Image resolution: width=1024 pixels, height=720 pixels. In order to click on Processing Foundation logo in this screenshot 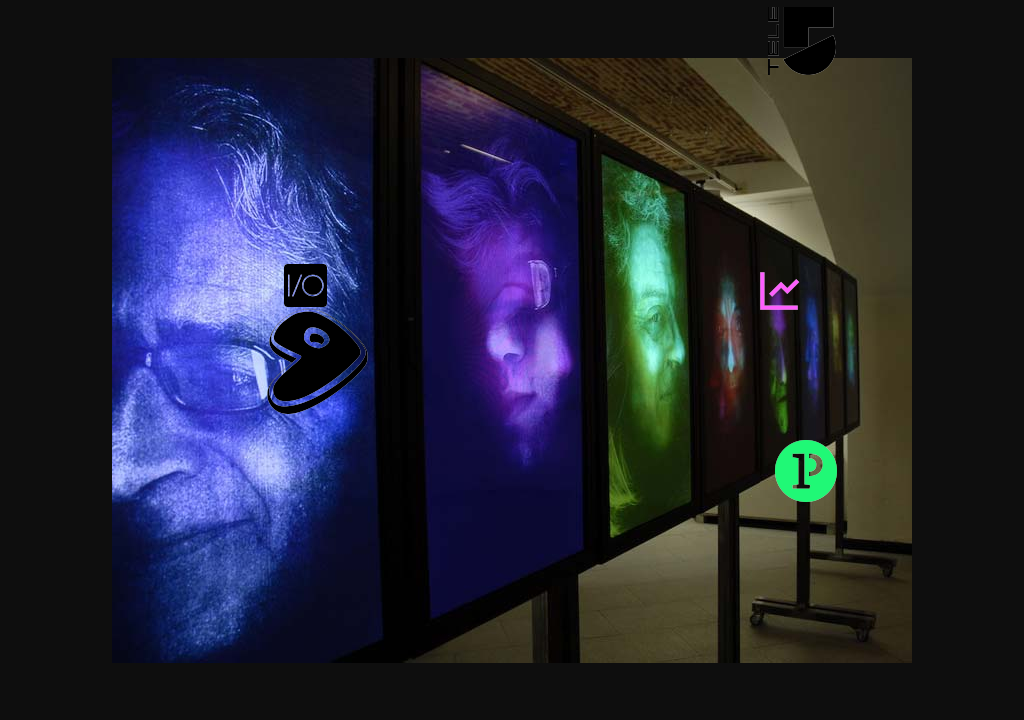, I will do `click(806, 471)`.